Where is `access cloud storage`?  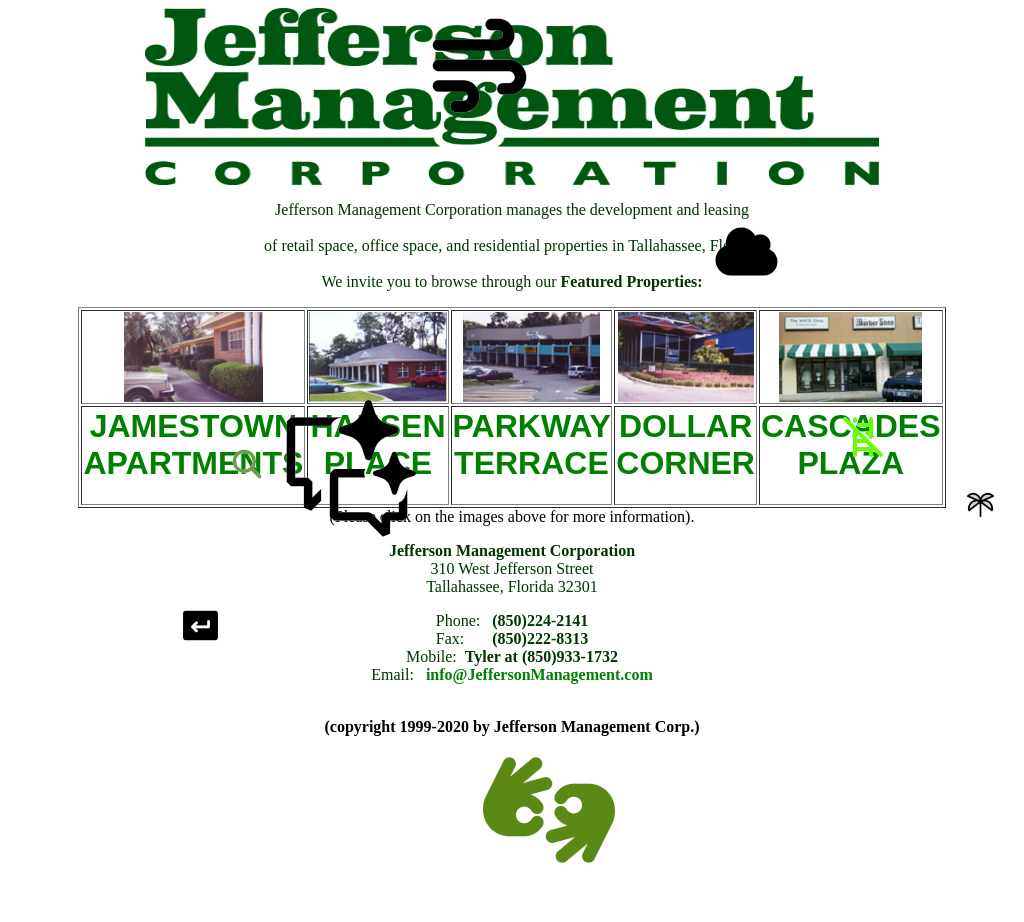 access cloud storage is located at coordinates (746, 251).